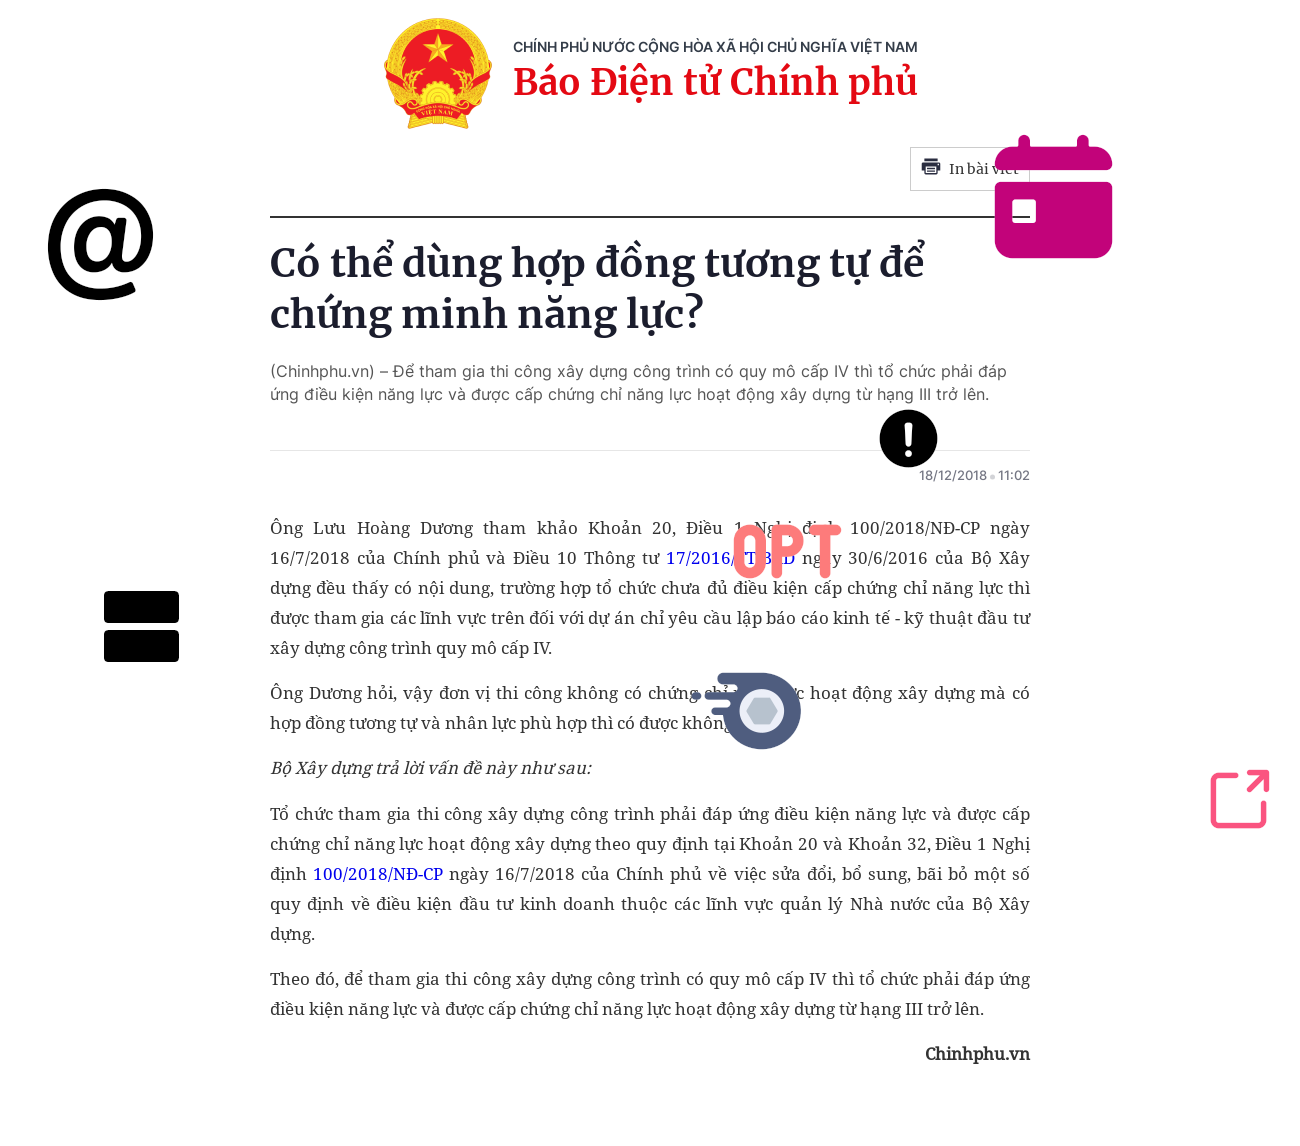 The width and height of the screenshot is (1300, 1146). What do you see at coordinates (746, 711) in the screenshot?
I see `access discord nitro subscription features` at bounding box center [746, 711].